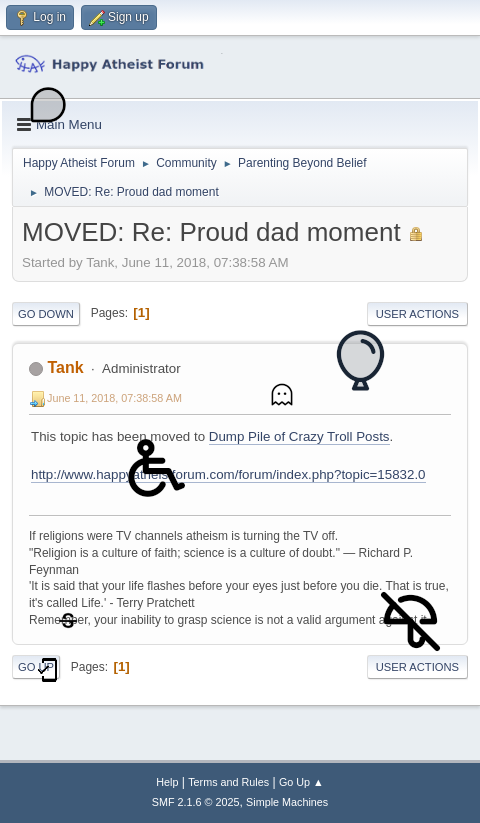 Image resolution: width=480 pixels, height=823 pixels. I want to click on indicates wheelchair accessible facilities, so click(152, 469).